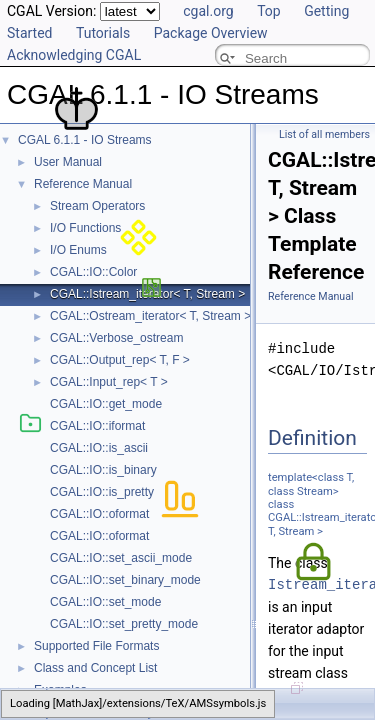 The height and width of the screenshot is (720, 375). What do you see at coordinates (313, 561) in the screenshot?
I see `indicates a locked or secured item` at bounding box center [313, 561].